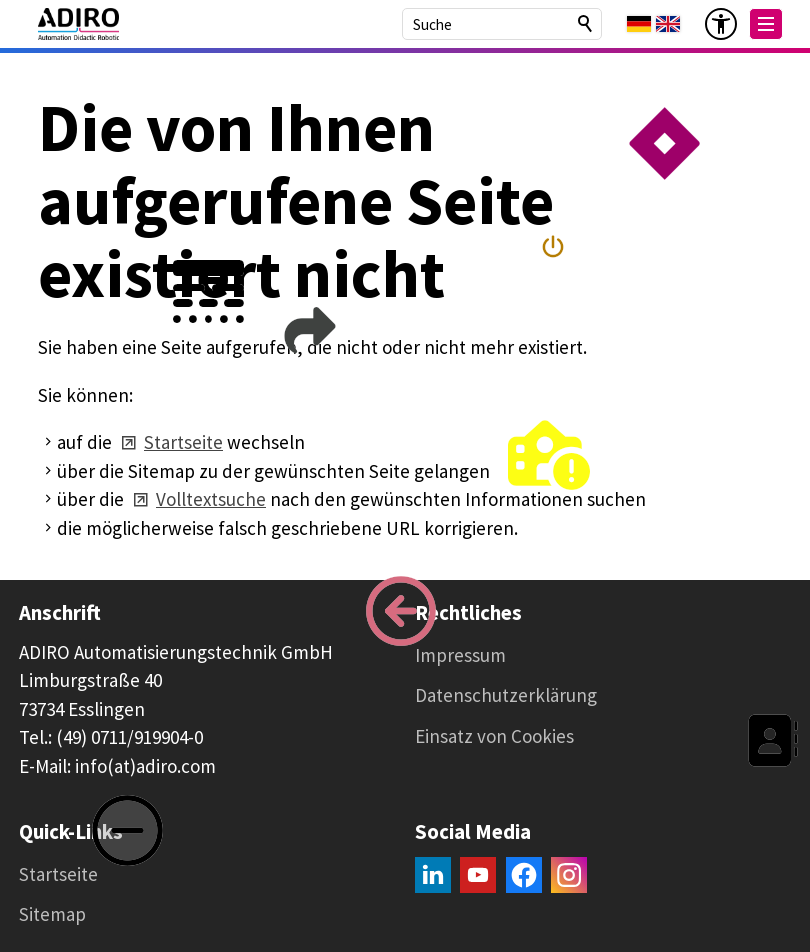 This screenshot has width=810, height=952. What do you see at coordinates (771, 740) in the screenshot?
I see `open your contacts list` at bounding box center [771, 740].